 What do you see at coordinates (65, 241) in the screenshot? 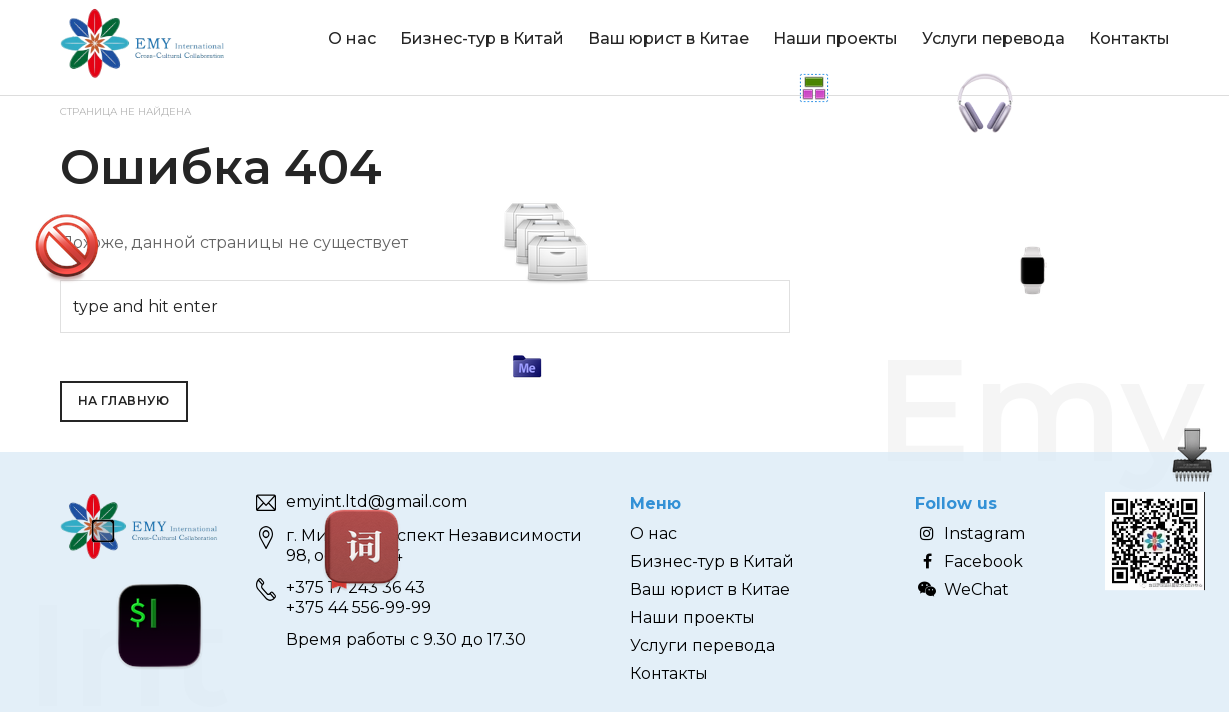
I see `delete selected item` at bounding box center [65, 241].